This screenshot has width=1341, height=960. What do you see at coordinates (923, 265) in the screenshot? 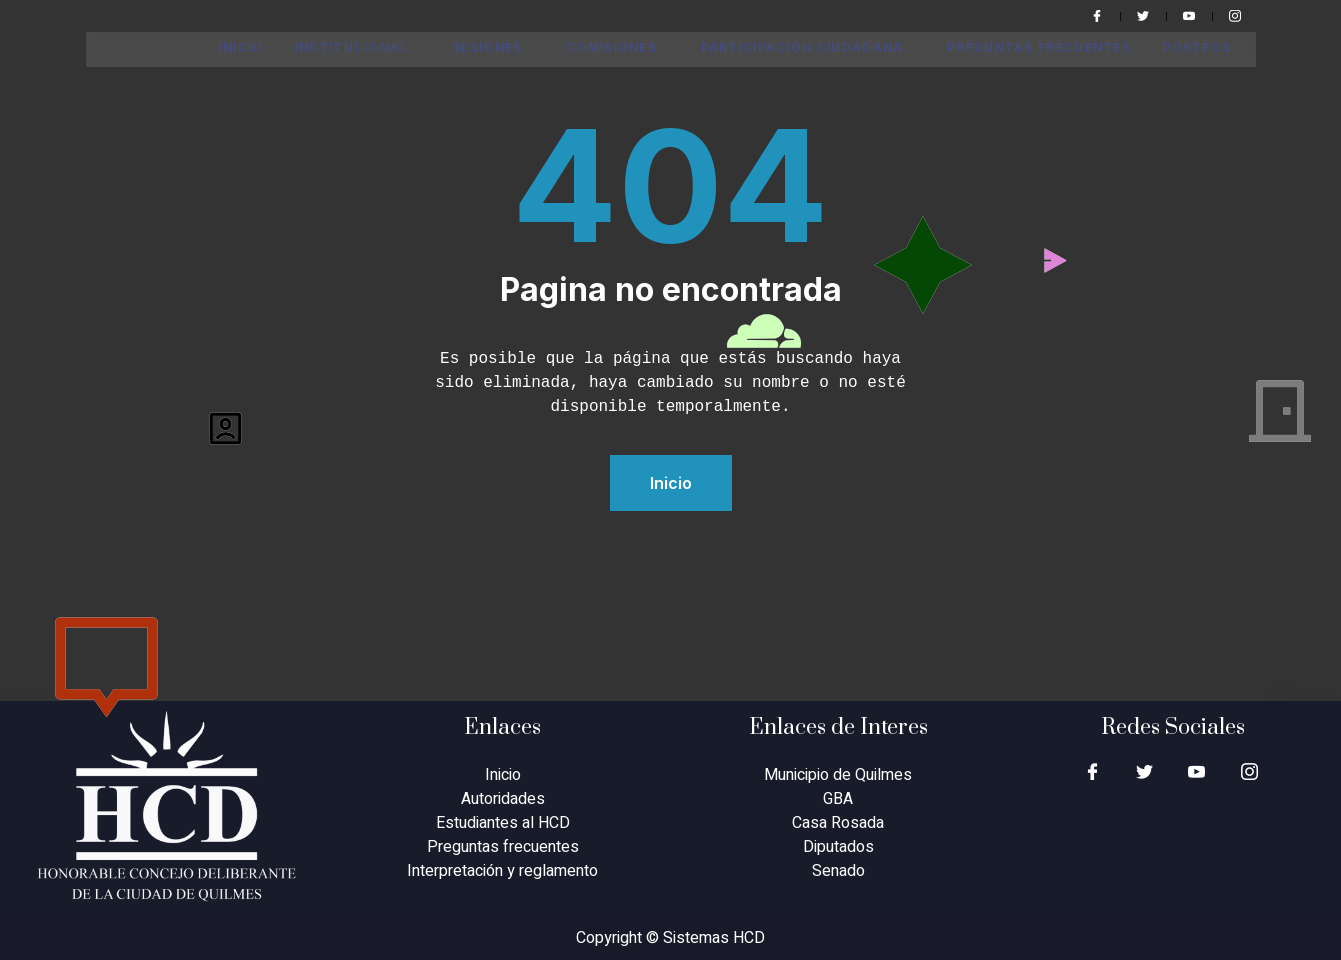
I see `indicates sunny or clear weather conditions` at bounding box center [923, 265].